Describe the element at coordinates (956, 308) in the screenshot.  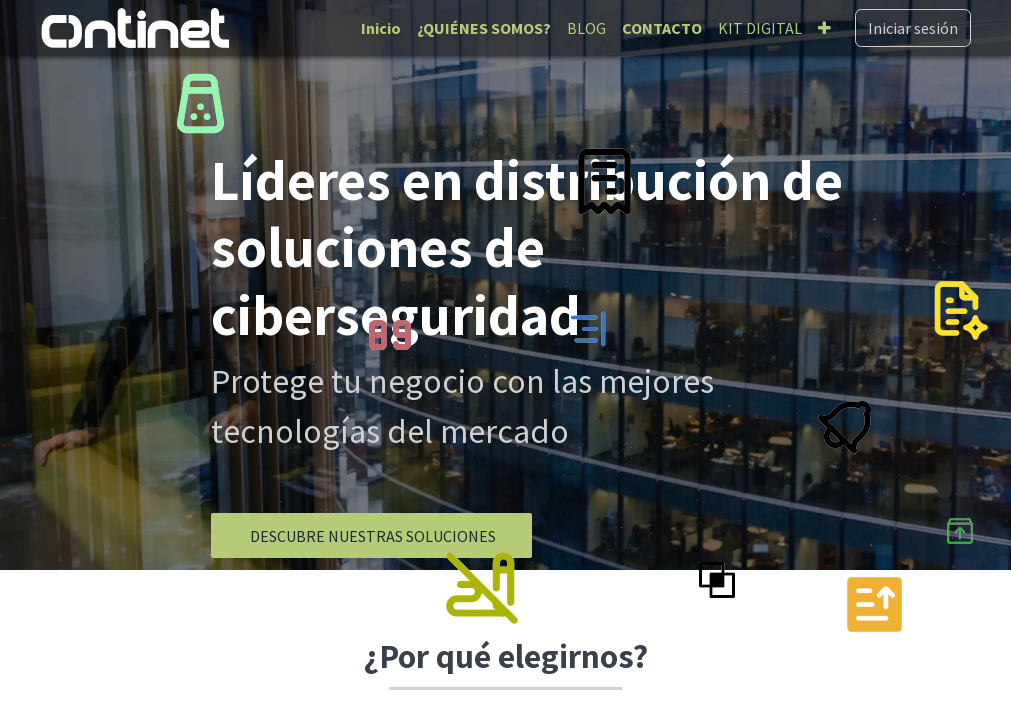
I see `generate AI-powered text or document` at that location.